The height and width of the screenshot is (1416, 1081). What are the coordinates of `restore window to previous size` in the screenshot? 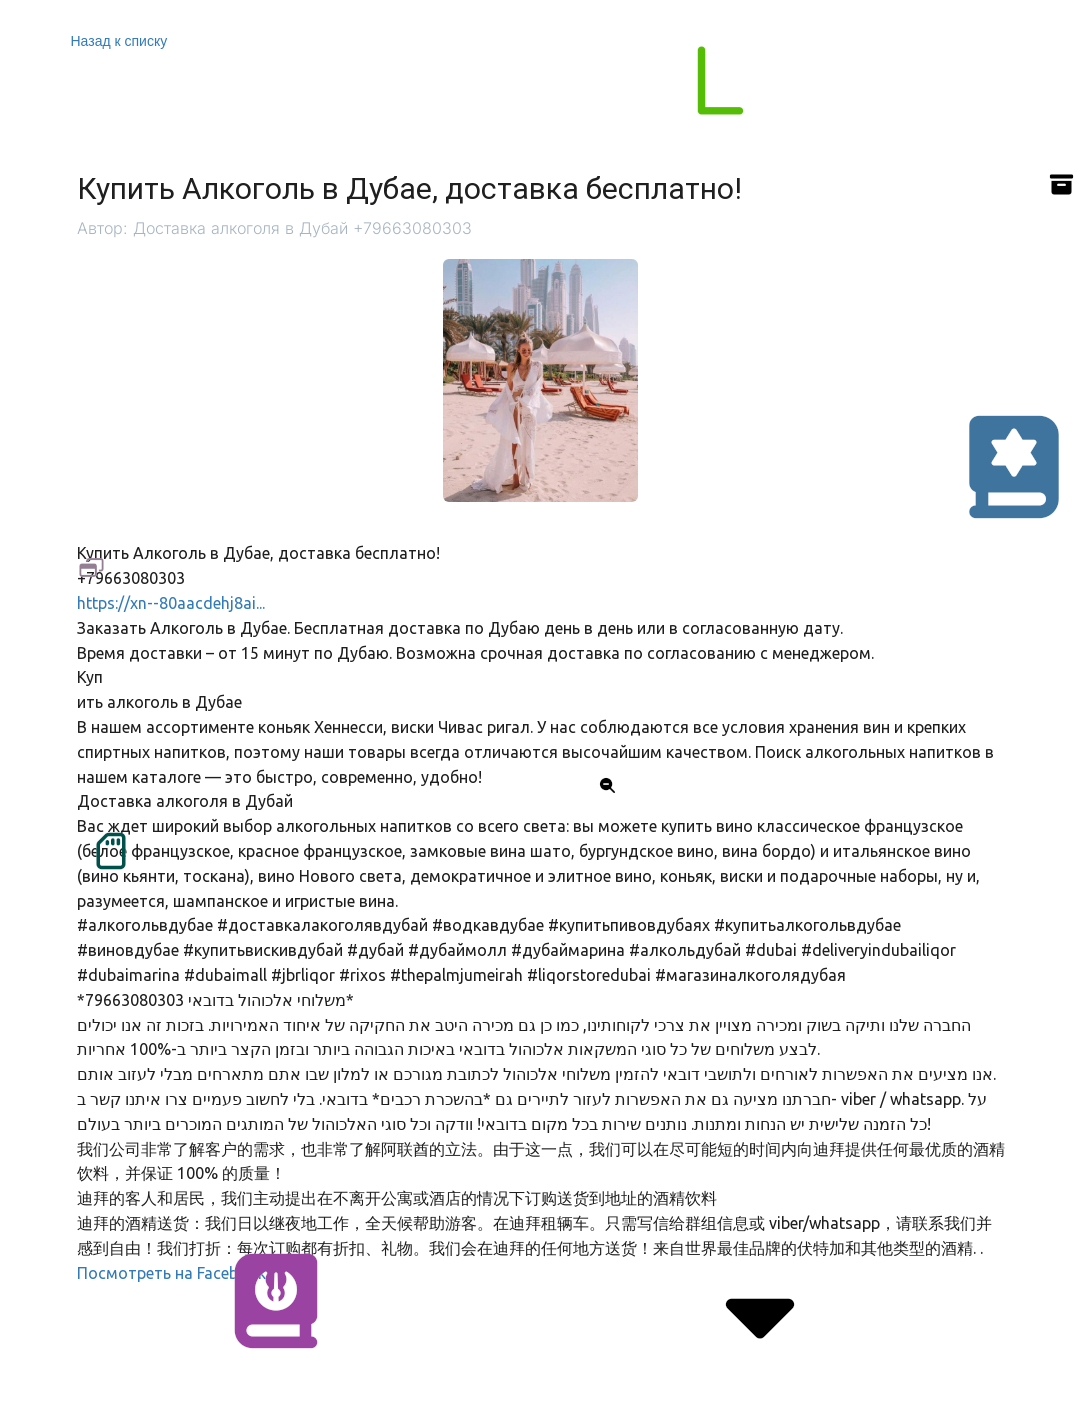 It's located at (91, 567).